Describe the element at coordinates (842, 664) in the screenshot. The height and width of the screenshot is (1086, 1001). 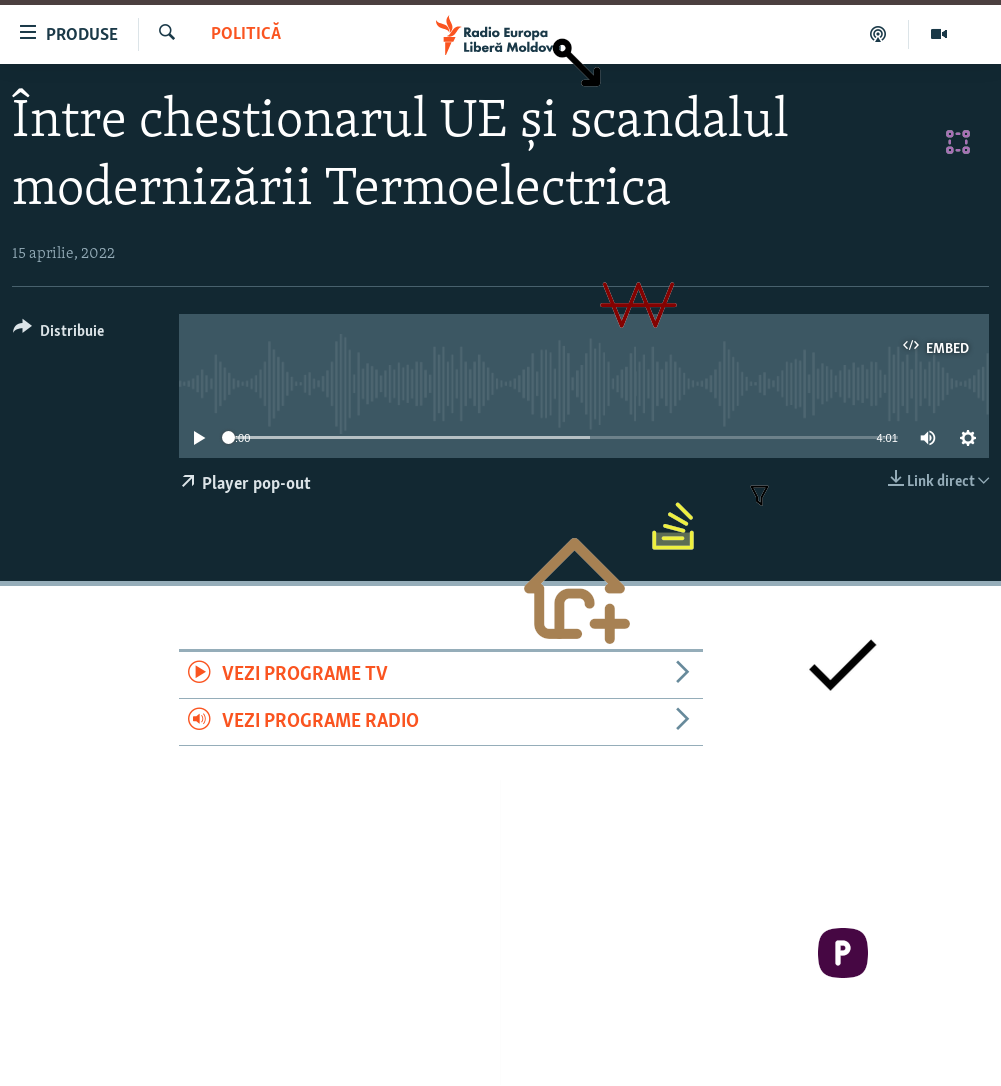
I see `confirm or submit an action` at that location.